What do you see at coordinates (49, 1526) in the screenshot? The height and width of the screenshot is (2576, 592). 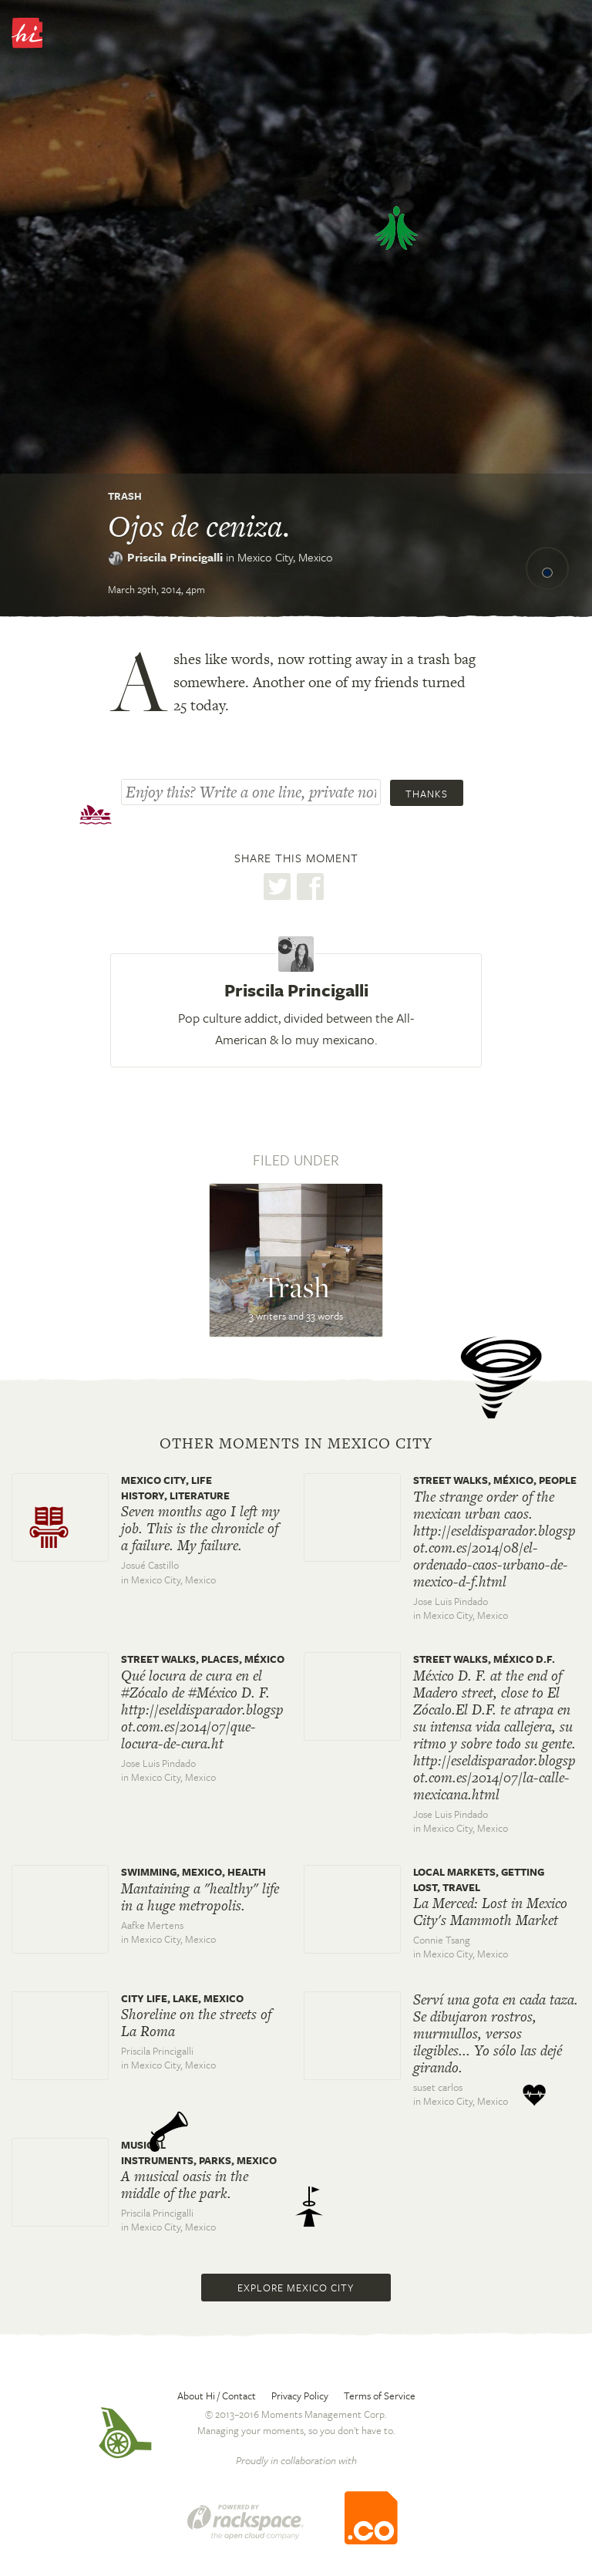 I see `access educational or learning resources` at bounding box center [49, 1526].